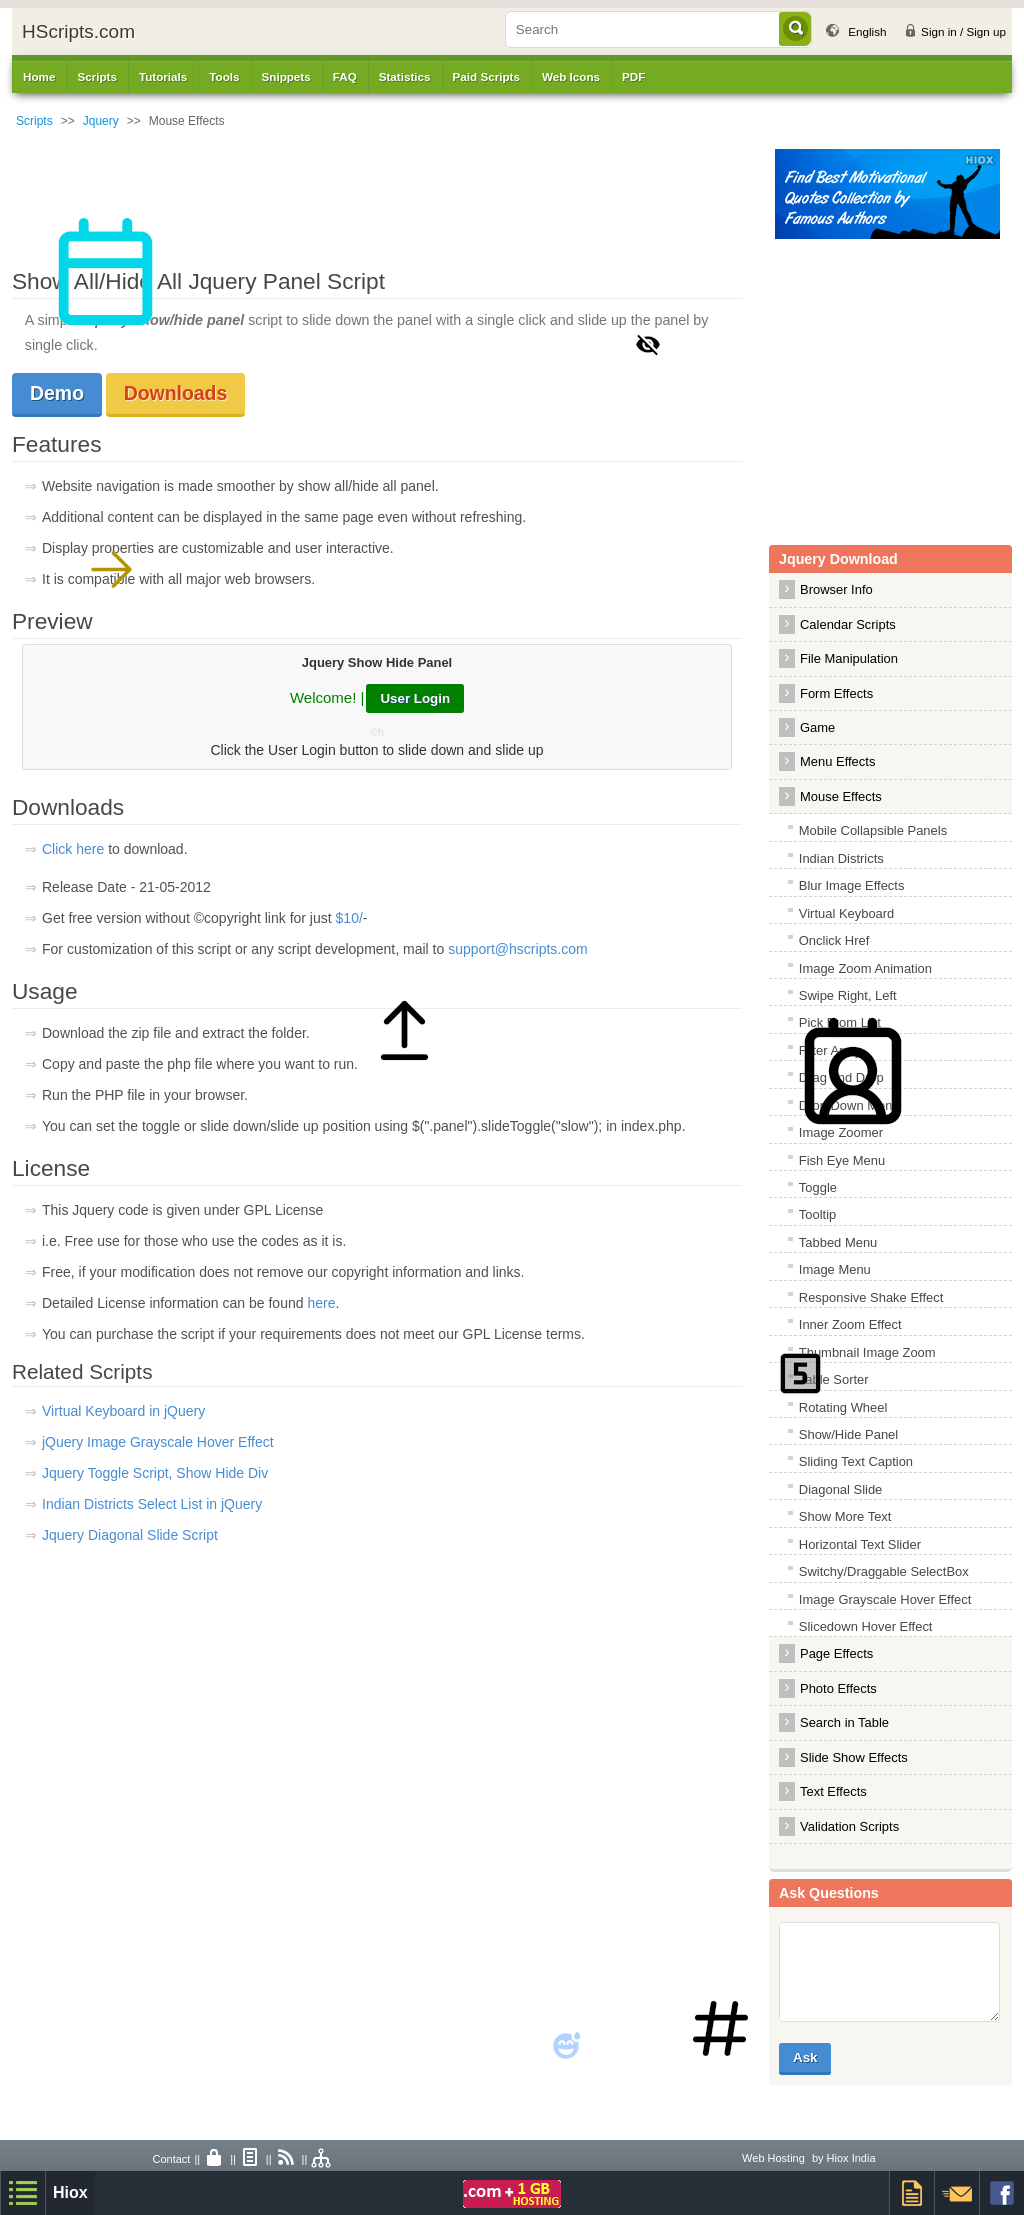 The image size is (1024, 2215). What do you see at coordinates (404, 1030) in the screenshot?
I see `upload a file or document` at bounding box center [404, 1030].